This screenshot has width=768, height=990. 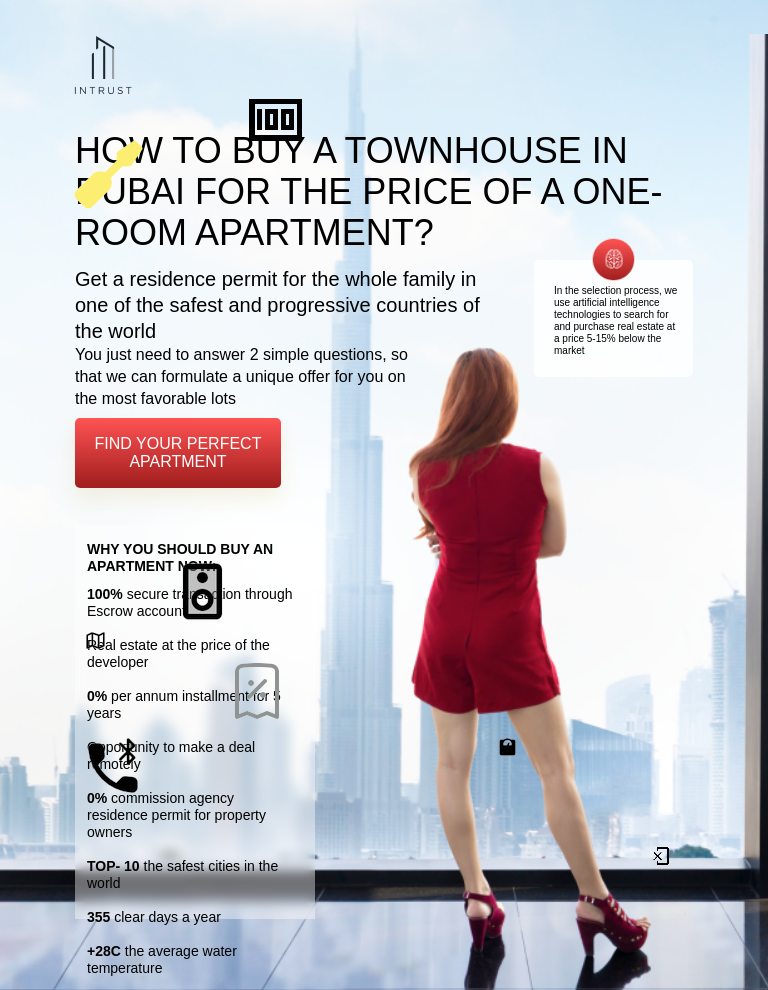 I want to click on adjust speaker or audio output settings, so click(x=202, y=591).